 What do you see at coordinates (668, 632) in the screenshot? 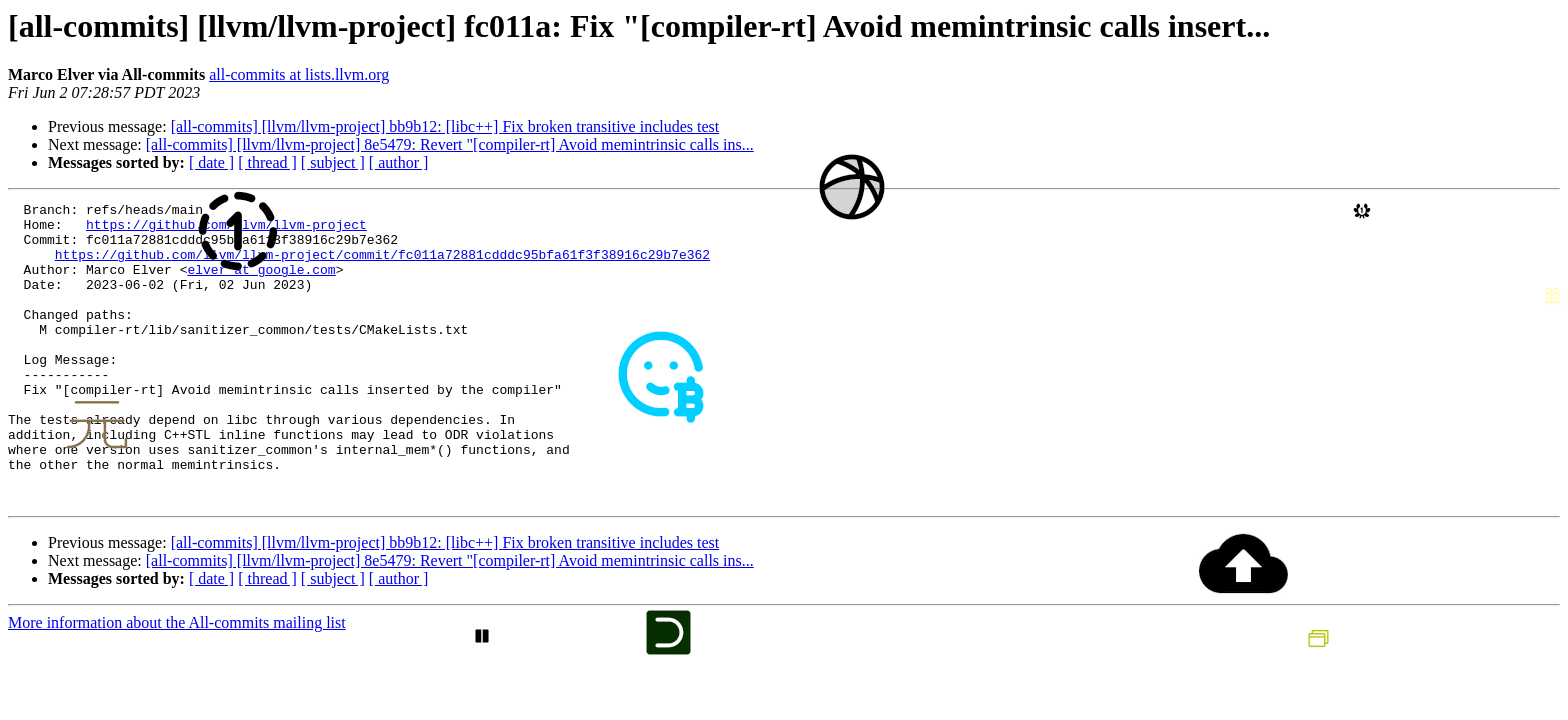
I see `indicates a superset relationship in mathematical notation` at bounding box center [668, 632].